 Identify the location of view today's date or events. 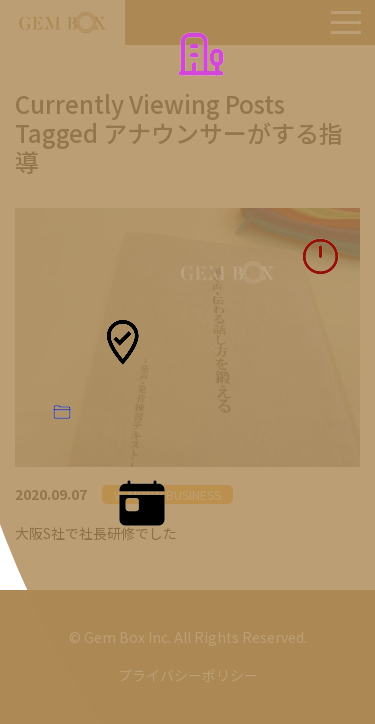
(142, 503).